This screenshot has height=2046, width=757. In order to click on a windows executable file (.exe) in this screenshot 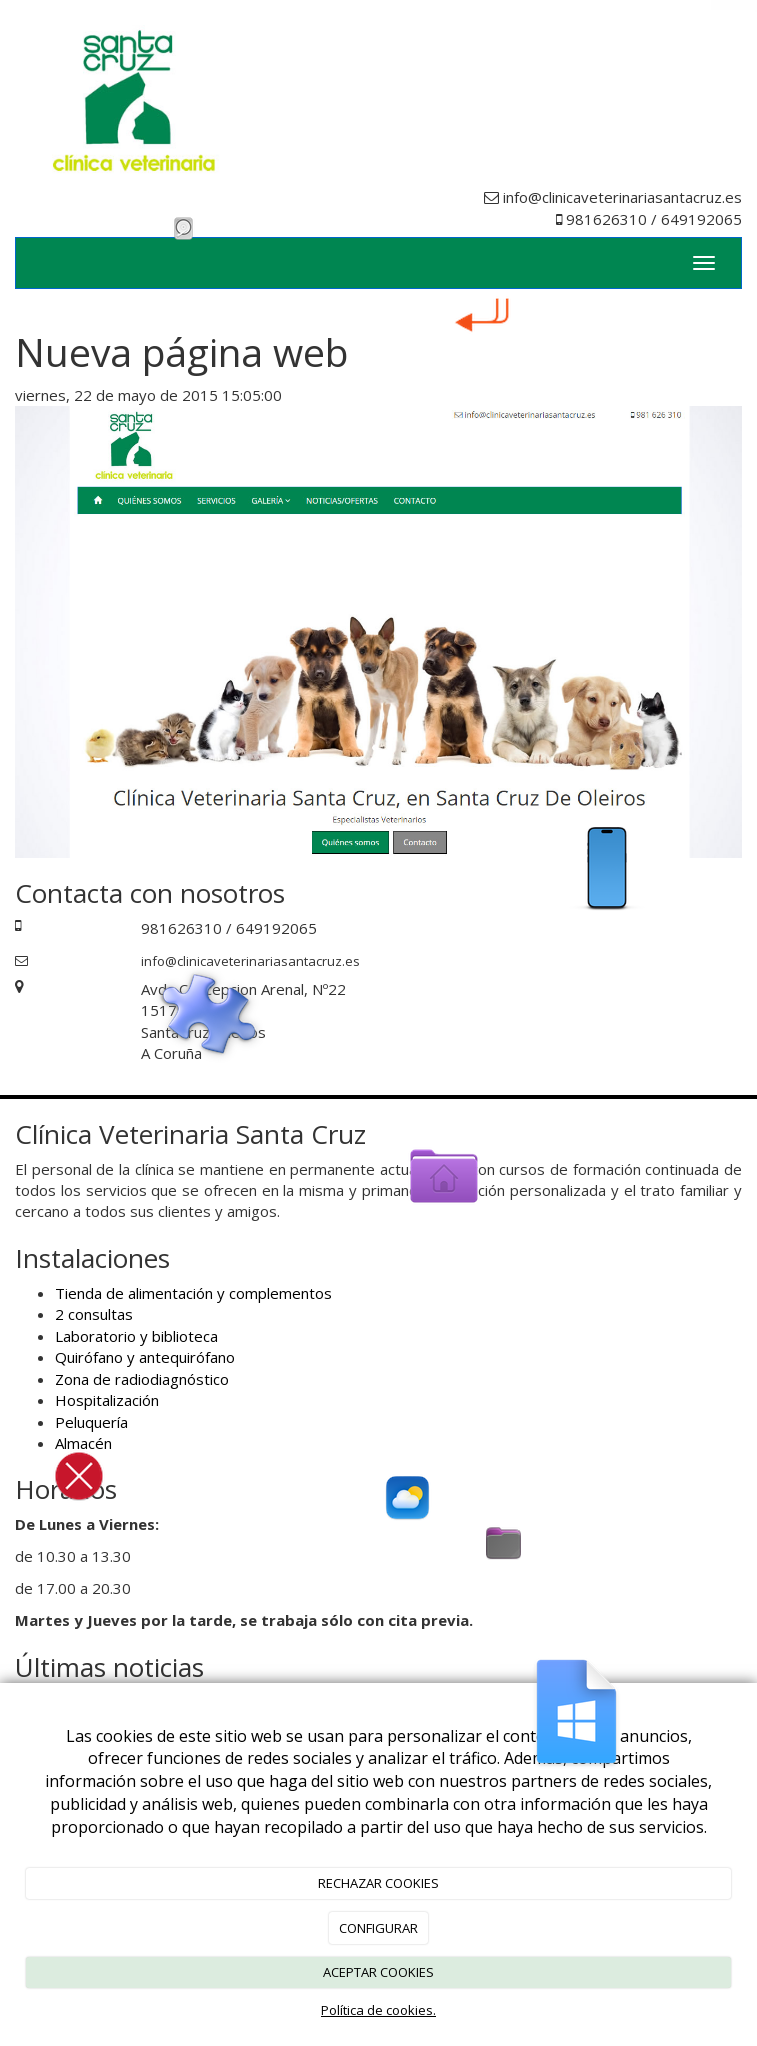, I will do `click(576, 1713)`.